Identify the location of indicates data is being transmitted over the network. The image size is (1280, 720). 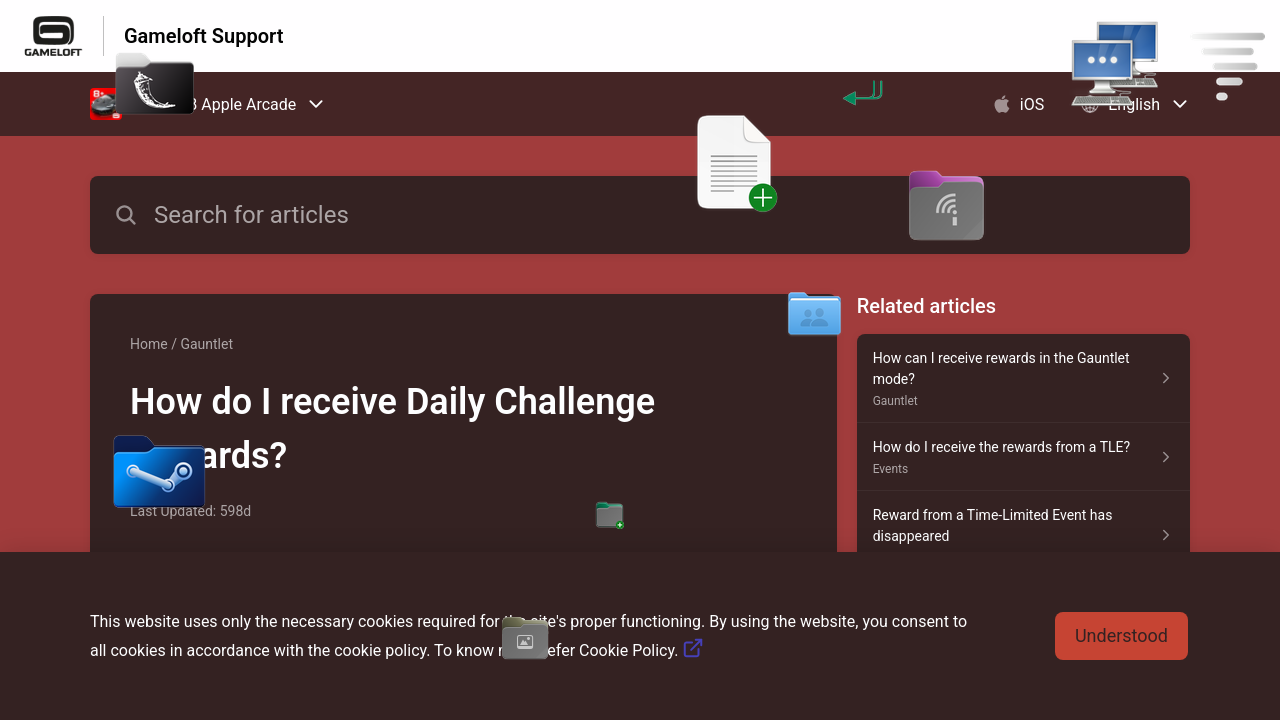
(1114, 64).